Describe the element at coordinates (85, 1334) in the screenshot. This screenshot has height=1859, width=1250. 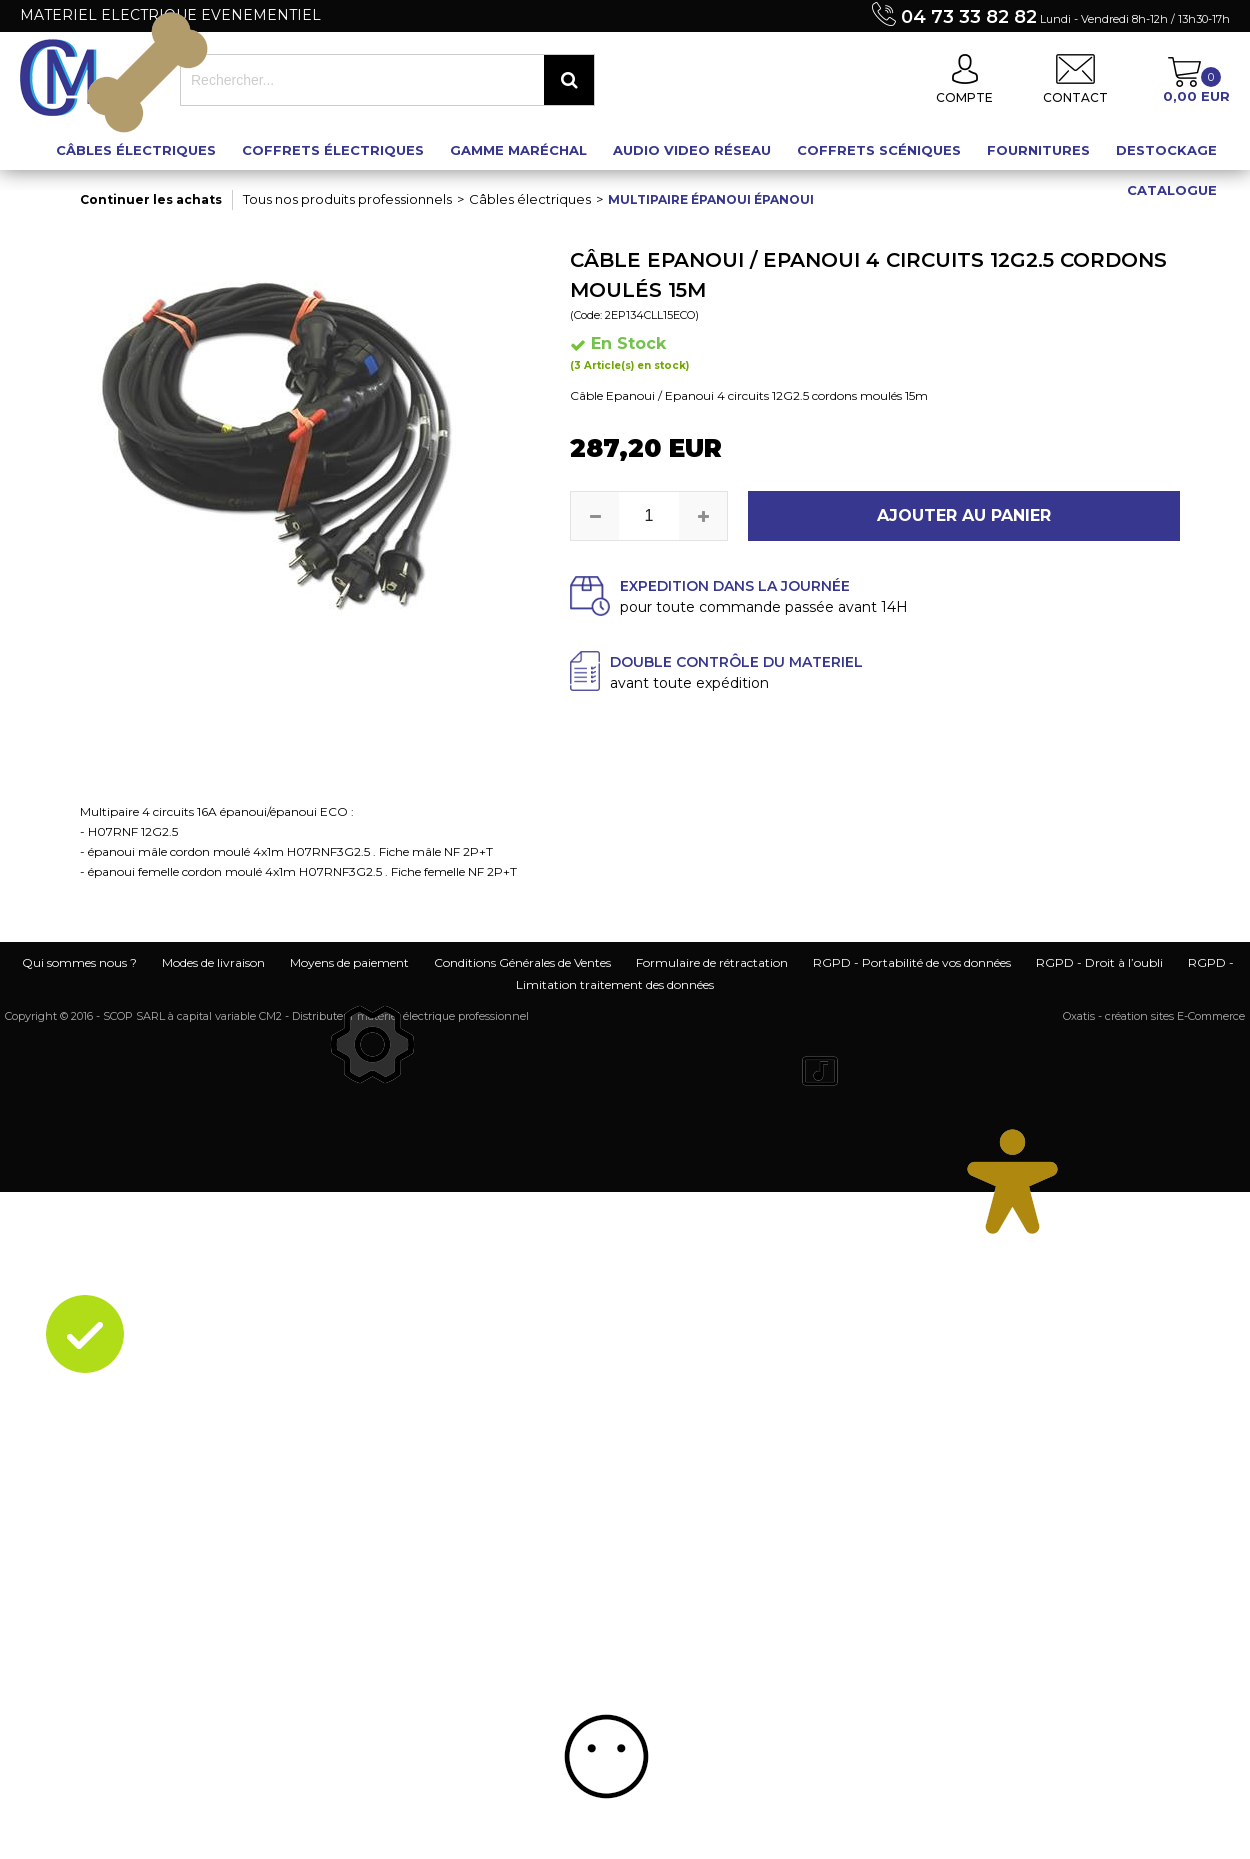
I see `indicates a completed or successful action` at that location.